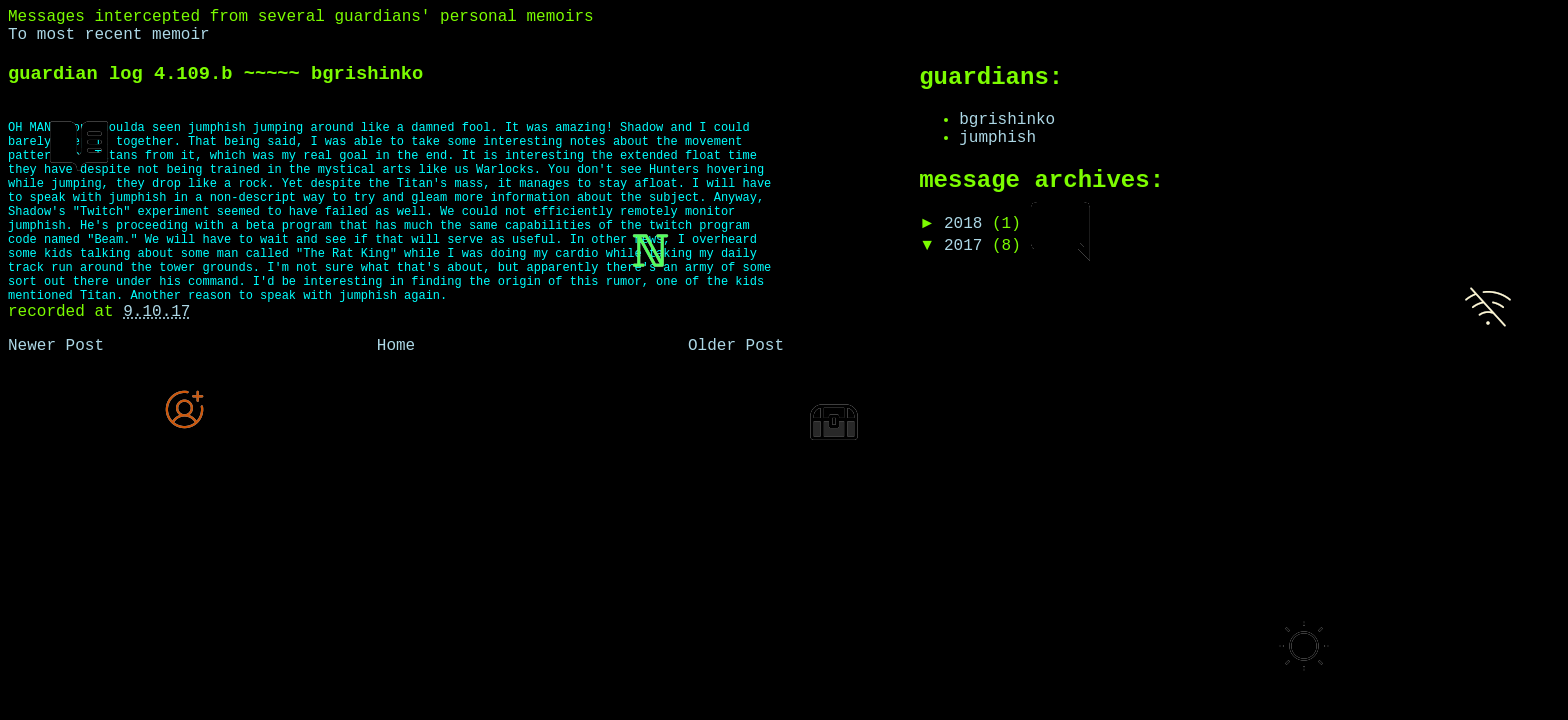 This screenshot has width=1568, height=720. What do you see at coordinates (650, 250) in the screenshot?
I see `open Notion app` at bounding box center [650, 250].